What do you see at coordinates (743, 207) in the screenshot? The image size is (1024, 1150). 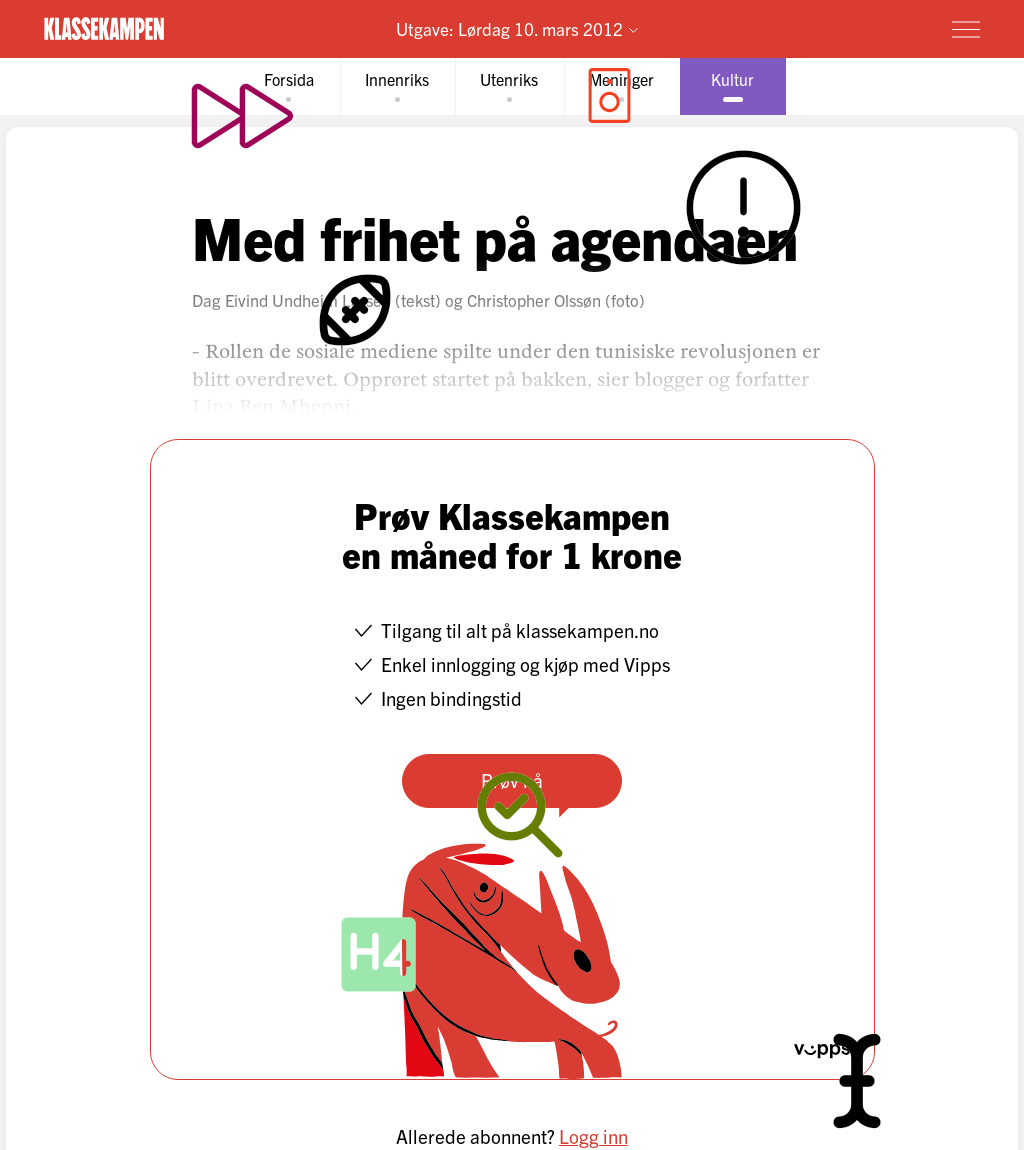 I see `indicates a warning or caution state` at bounding box center [743, 207].